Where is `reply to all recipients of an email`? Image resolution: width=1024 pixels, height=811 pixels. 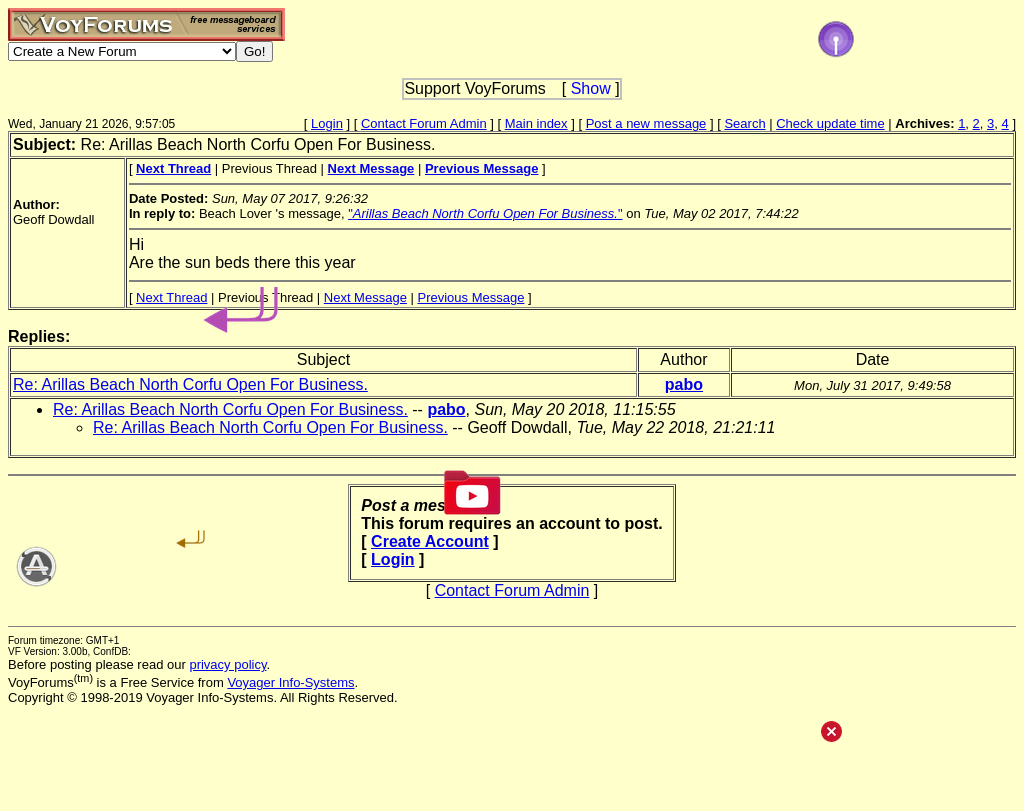
reply to all recipients of an email is located at coordinates (190, 537).